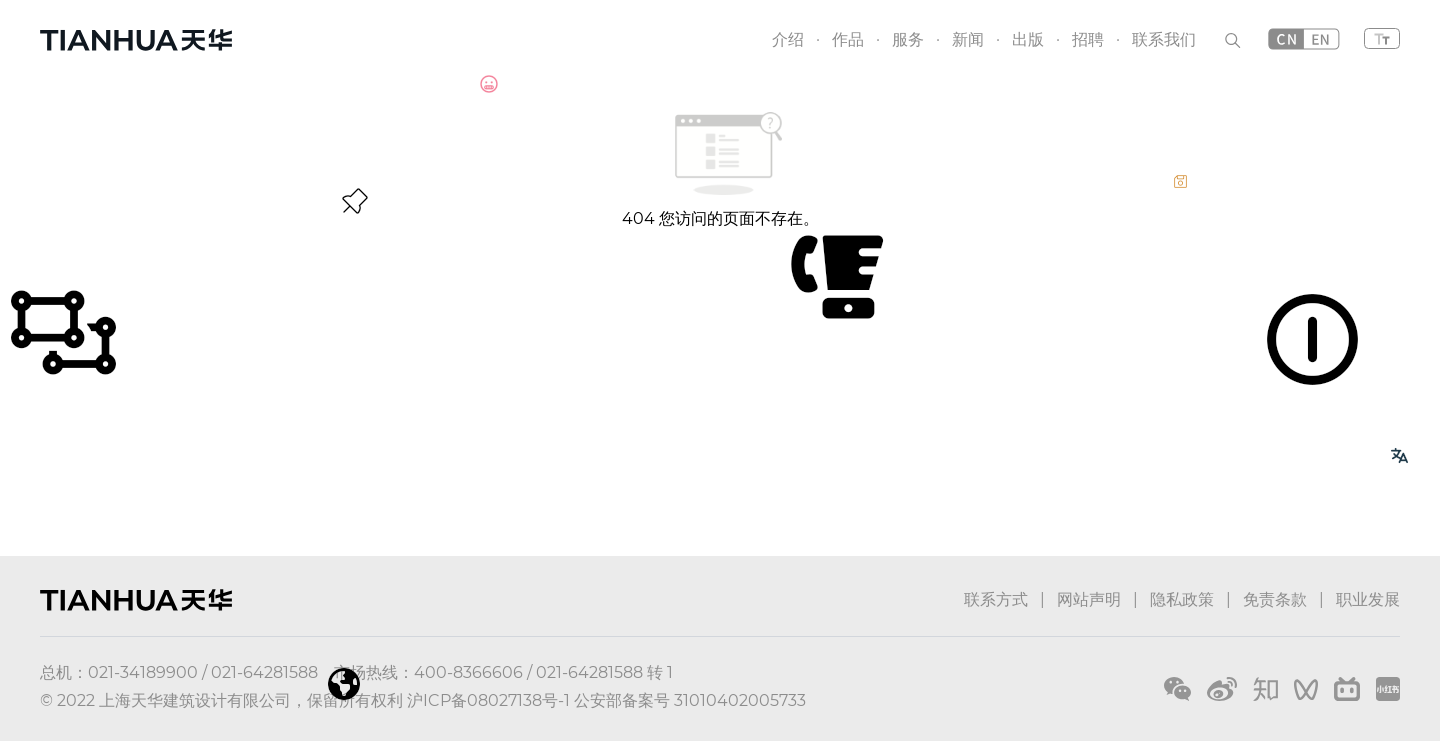 The width and height of the screenshot is (1440, 743). I want to click on ungroup selected objects, so click(63, 332).